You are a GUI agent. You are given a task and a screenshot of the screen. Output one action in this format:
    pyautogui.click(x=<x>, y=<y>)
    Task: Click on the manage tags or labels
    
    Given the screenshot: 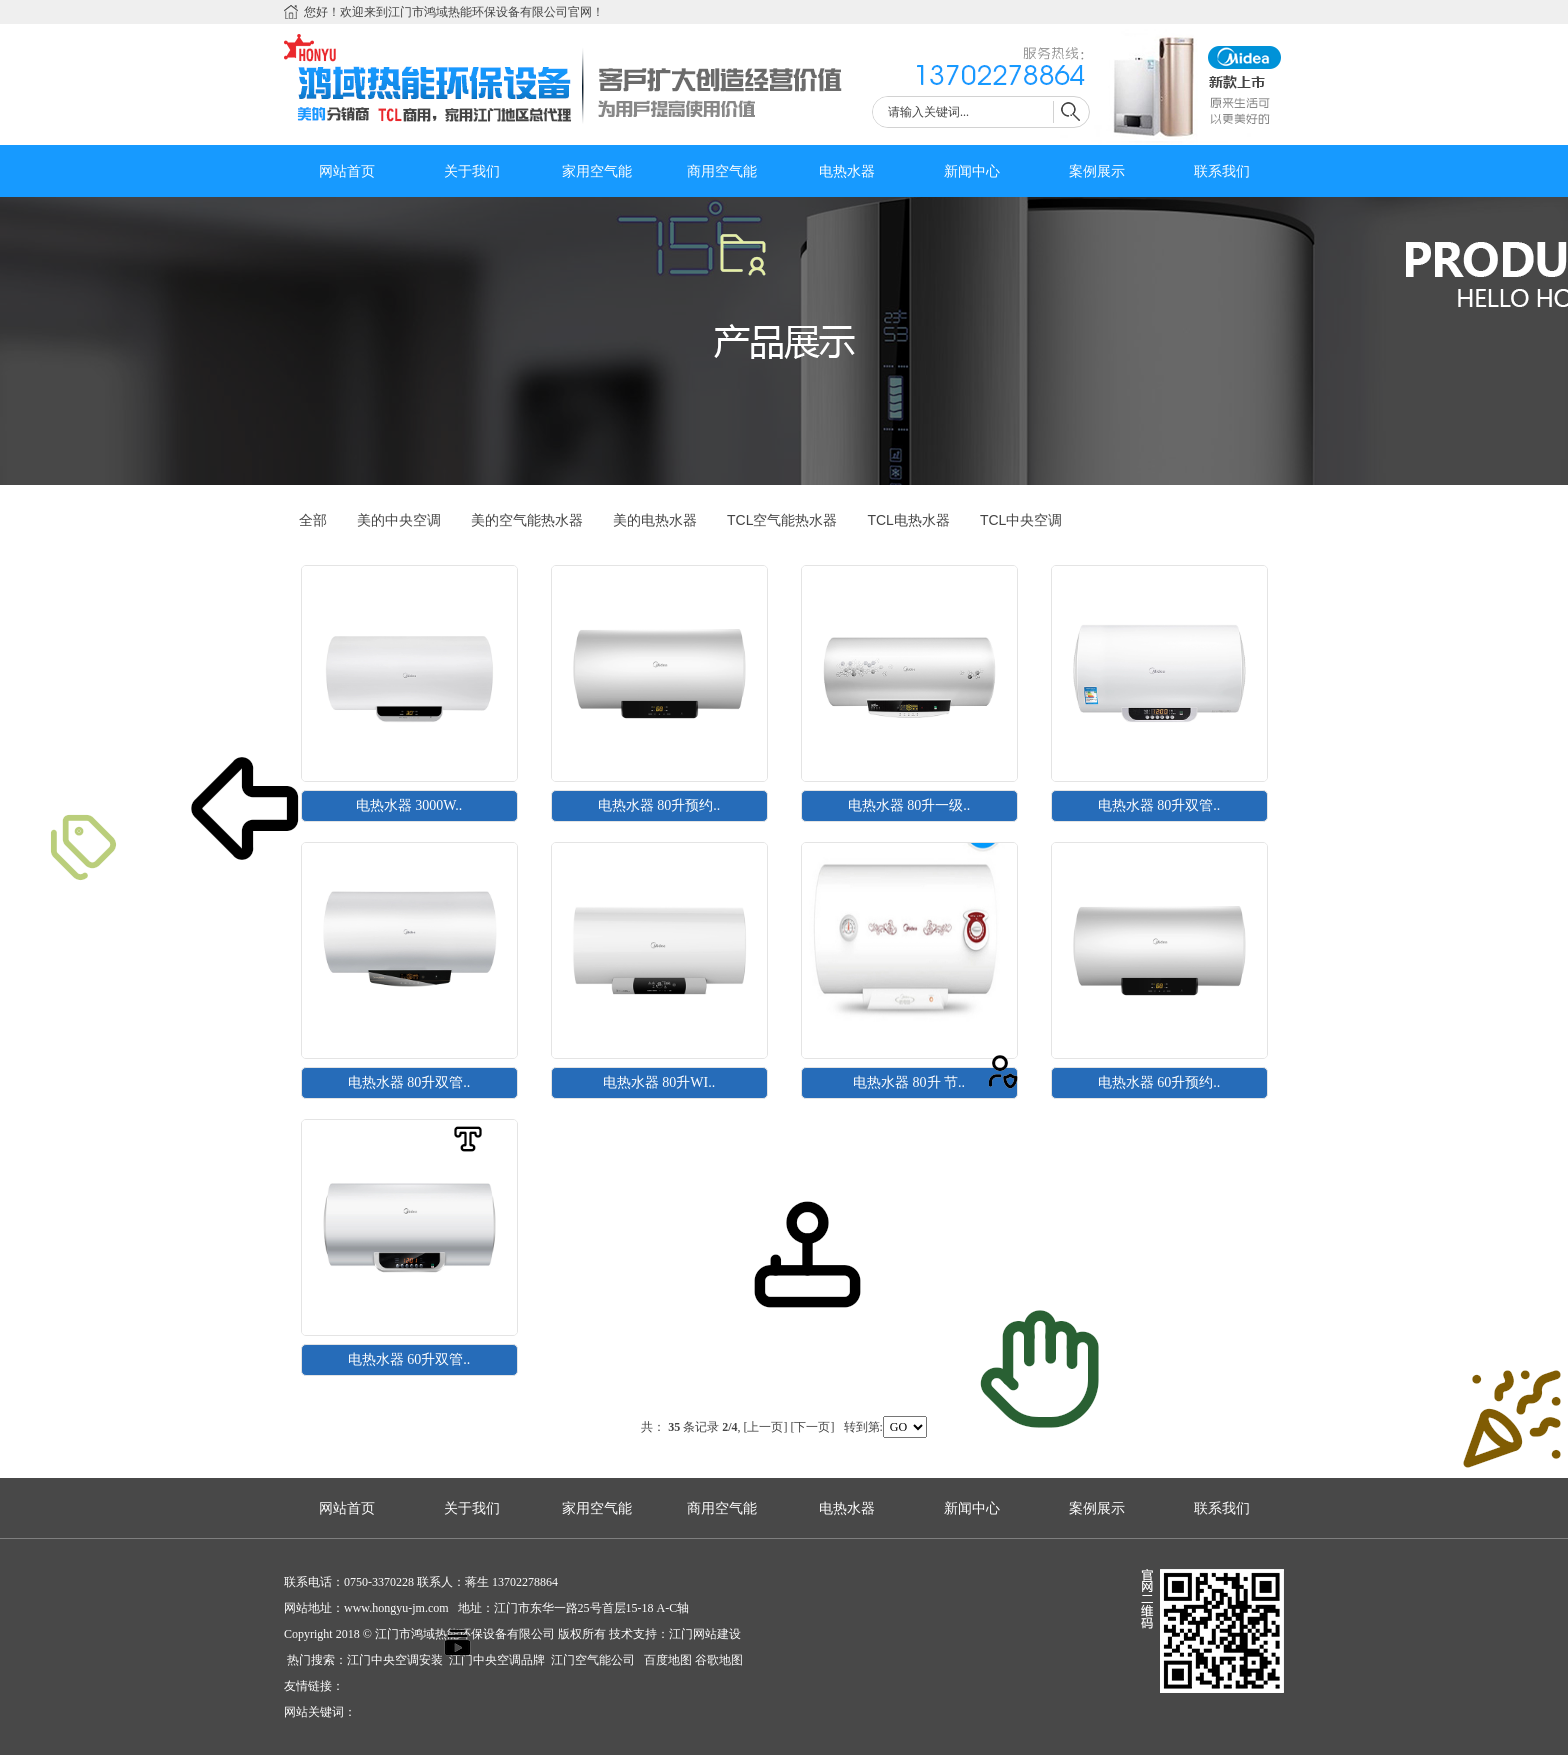 What is the action you would take?
    pyautogui.click(x=83, y=847)
    